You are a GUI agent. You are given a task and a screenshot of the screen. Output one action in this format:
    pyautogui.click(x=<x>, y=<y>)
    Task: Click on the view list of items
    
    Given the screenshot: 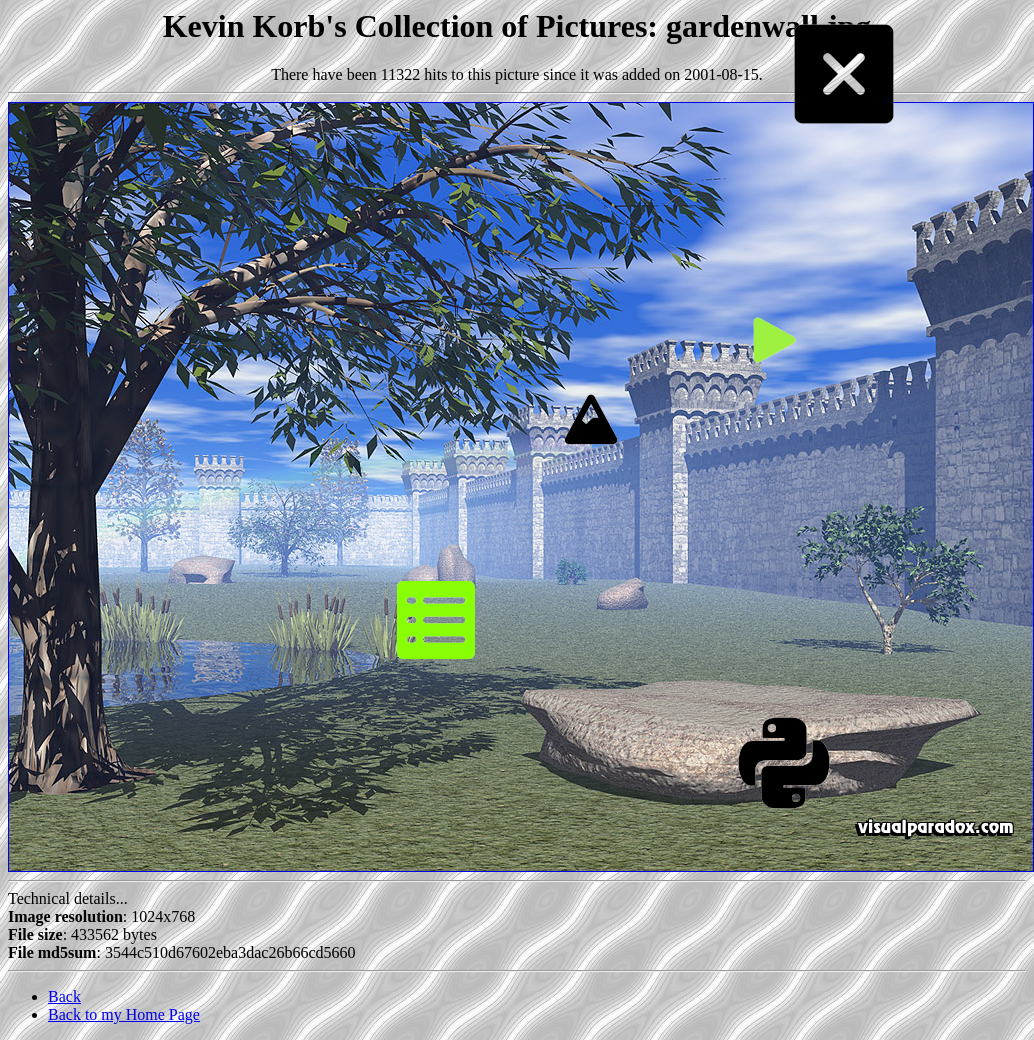 What is the action you would take?
    pyautogui.click(x=436, y=620)
    